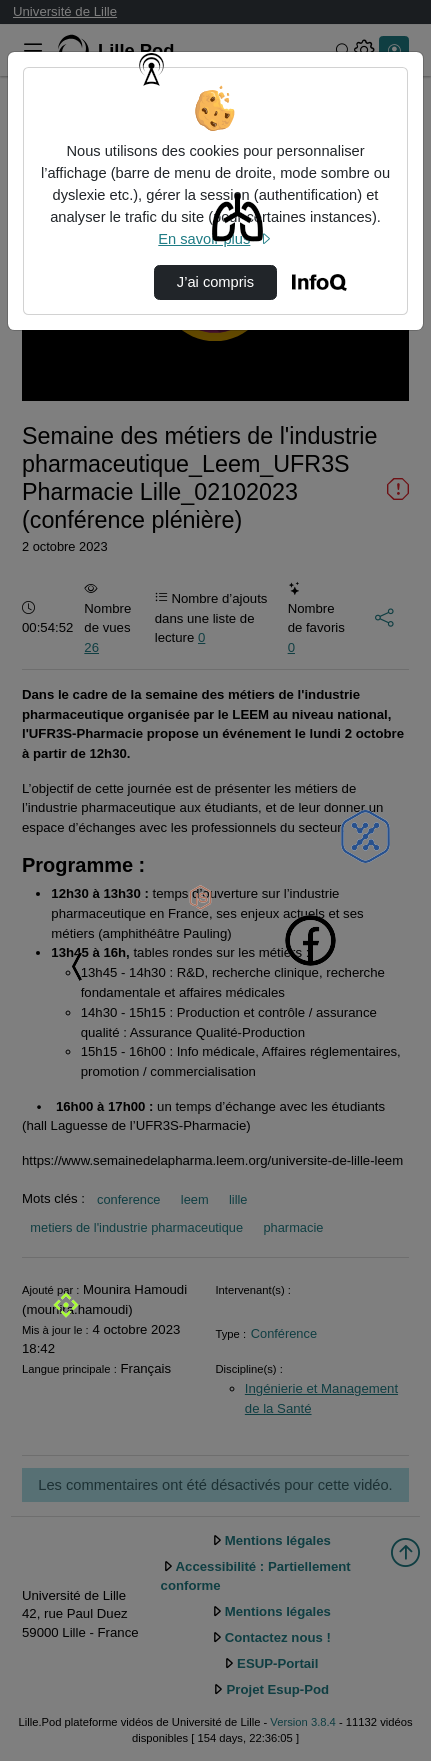  I want to click on access respiratory health information, so click(237, 218).